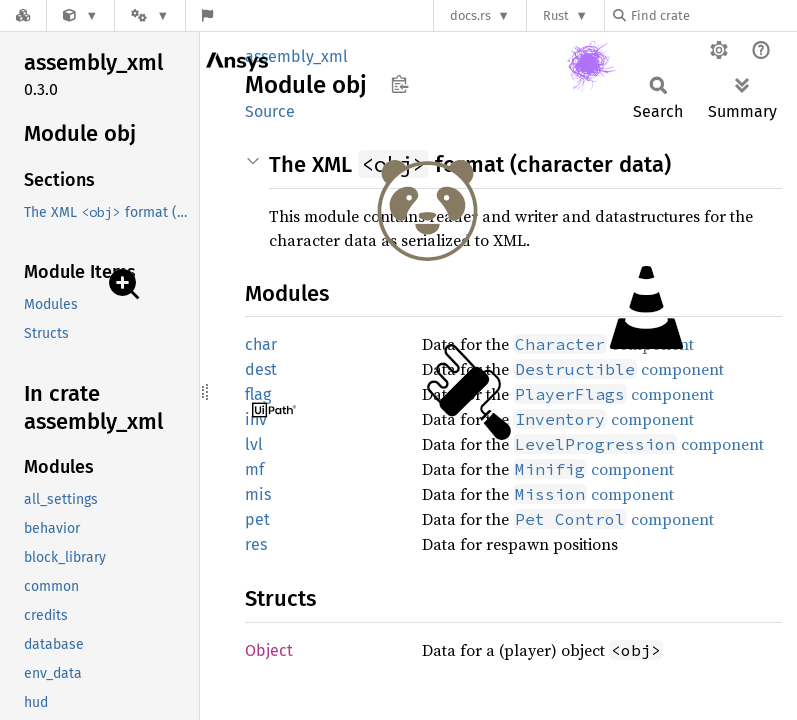 The height and width of the screenshot is (720, 797). I want to click on open the foodpanda app, so click(427, 210).